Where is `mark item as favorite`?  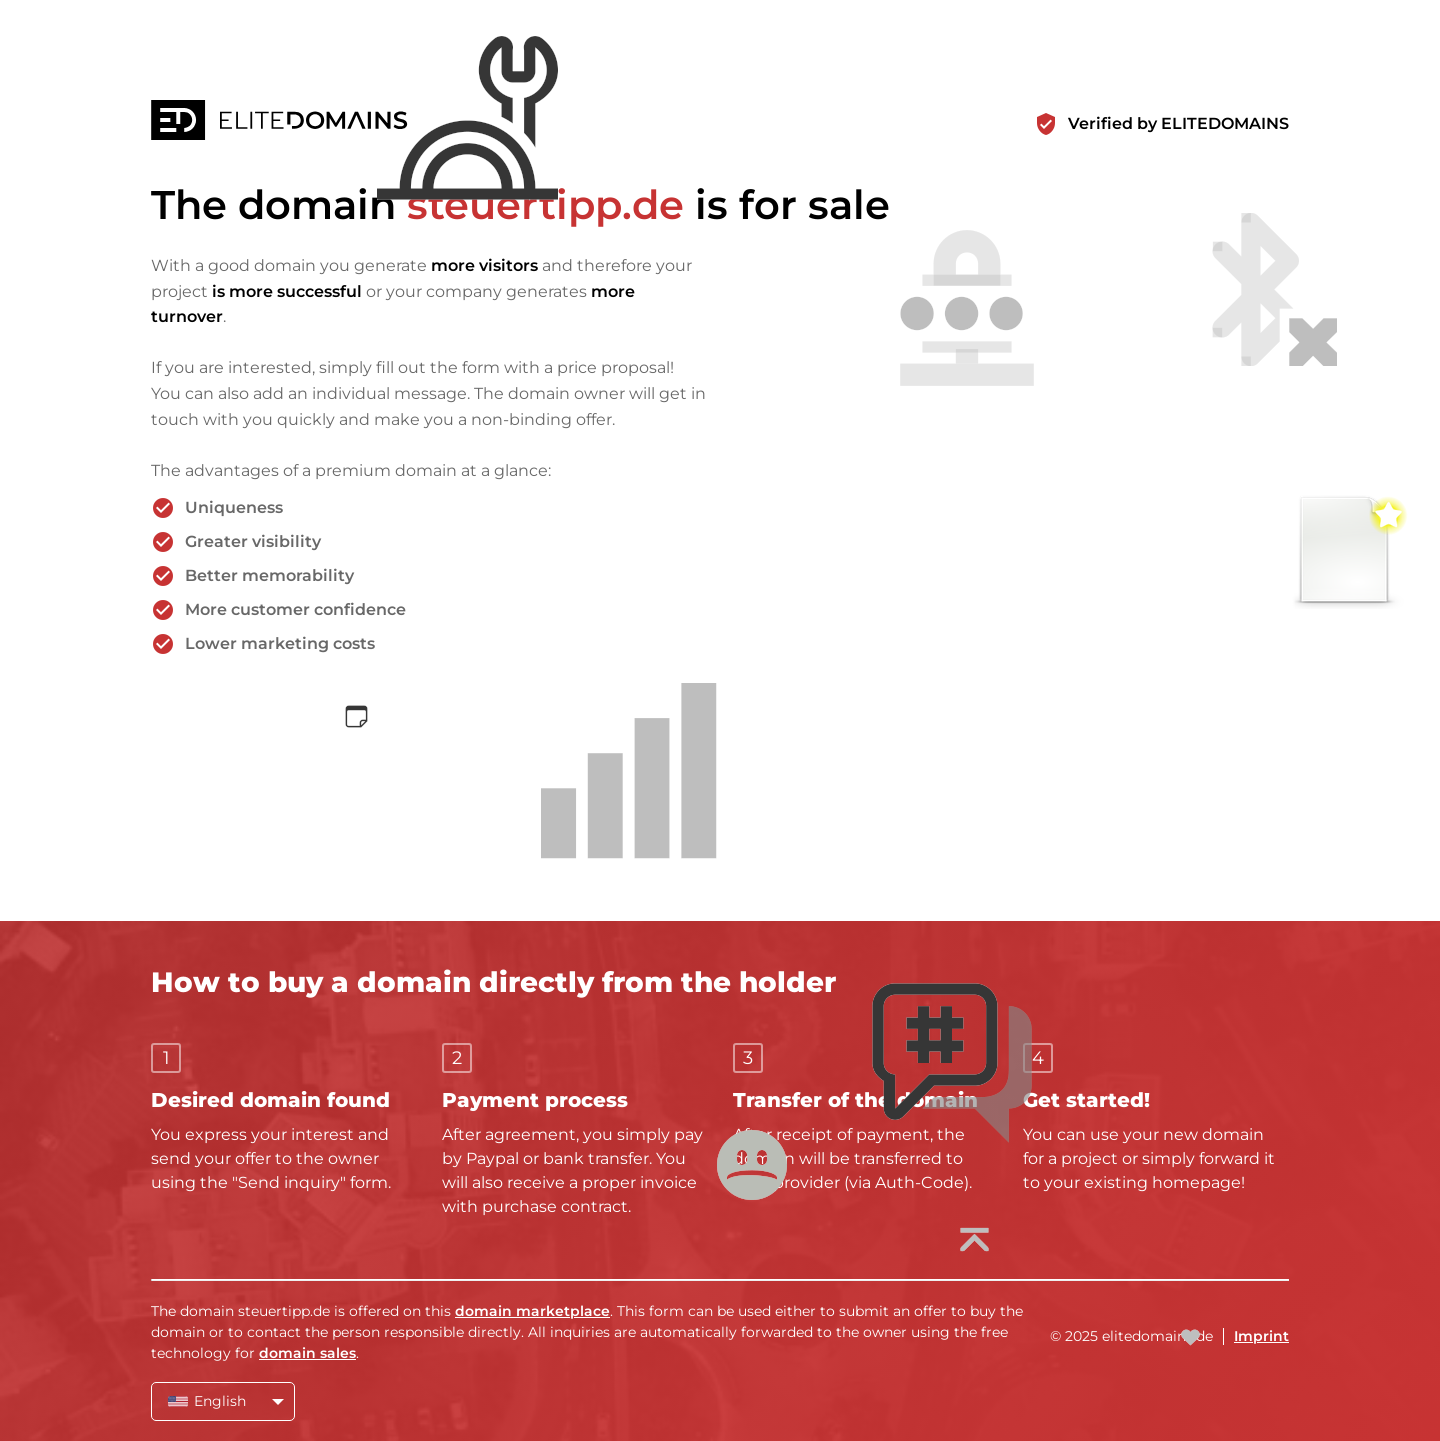 mark item as favorite is located at coordinates (1190, 1337).